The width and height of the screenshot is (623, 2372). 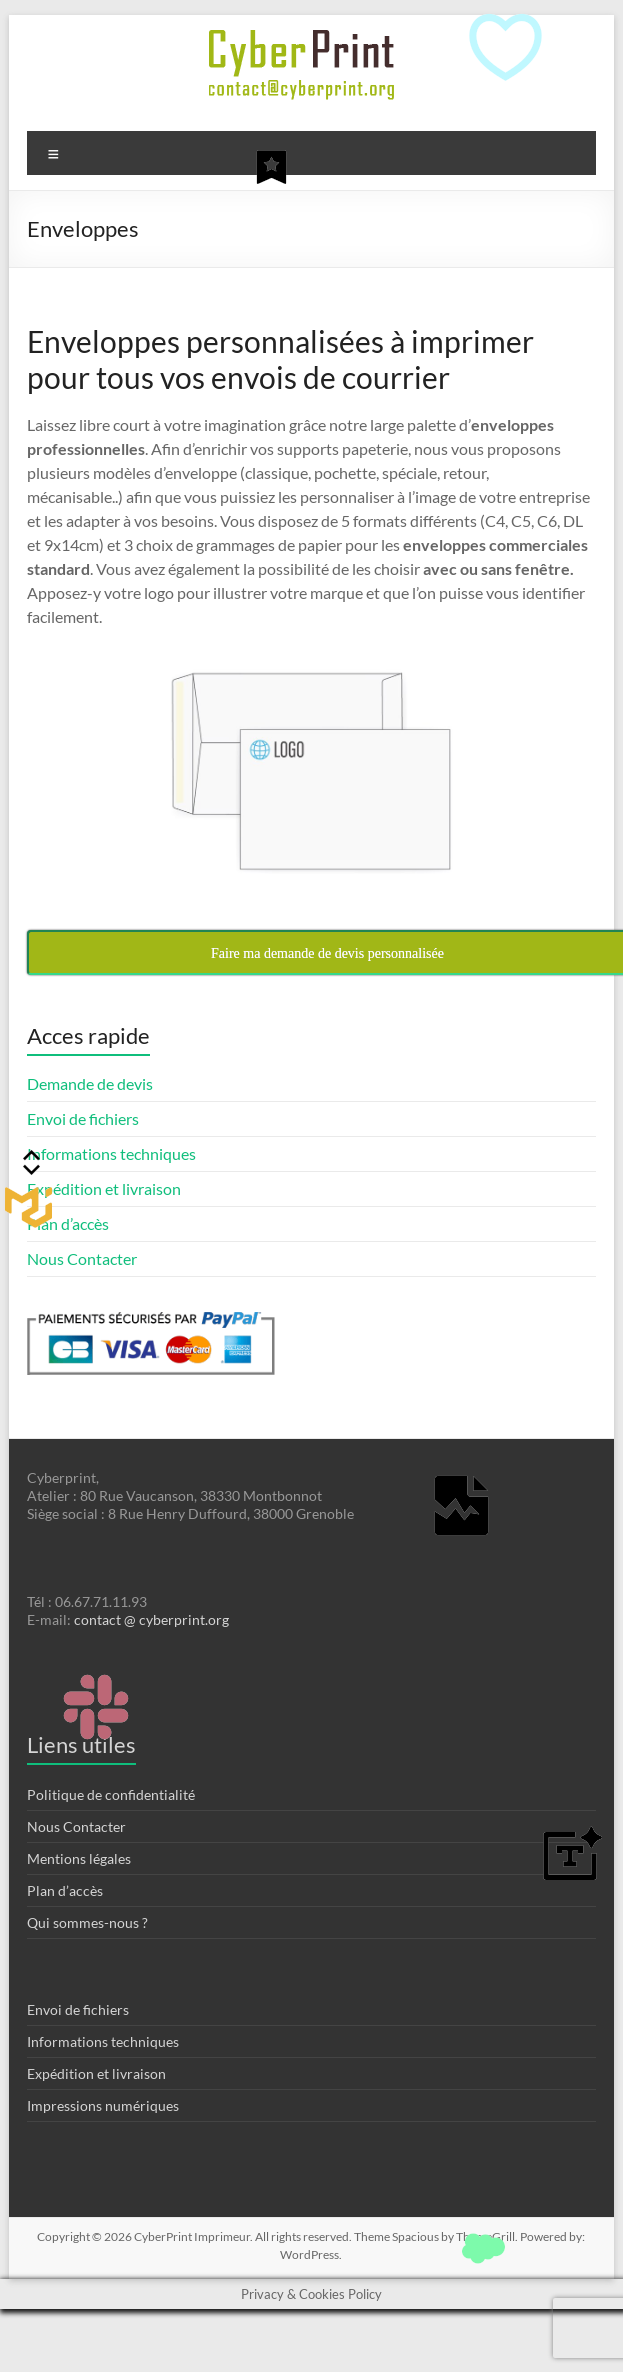 What do you see at coordinates (570, 1856) in the screenshot?
I see `generate text using AI` at bounding box center [570, 1856].